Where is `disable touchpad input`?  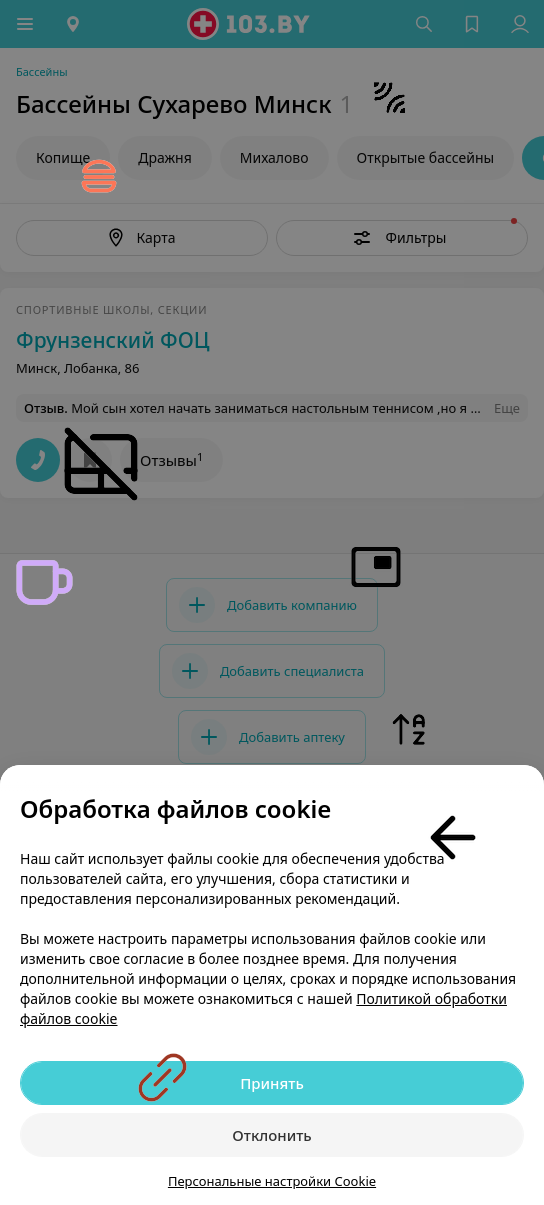
disable touchpad input is located at coordinates (101, 464).